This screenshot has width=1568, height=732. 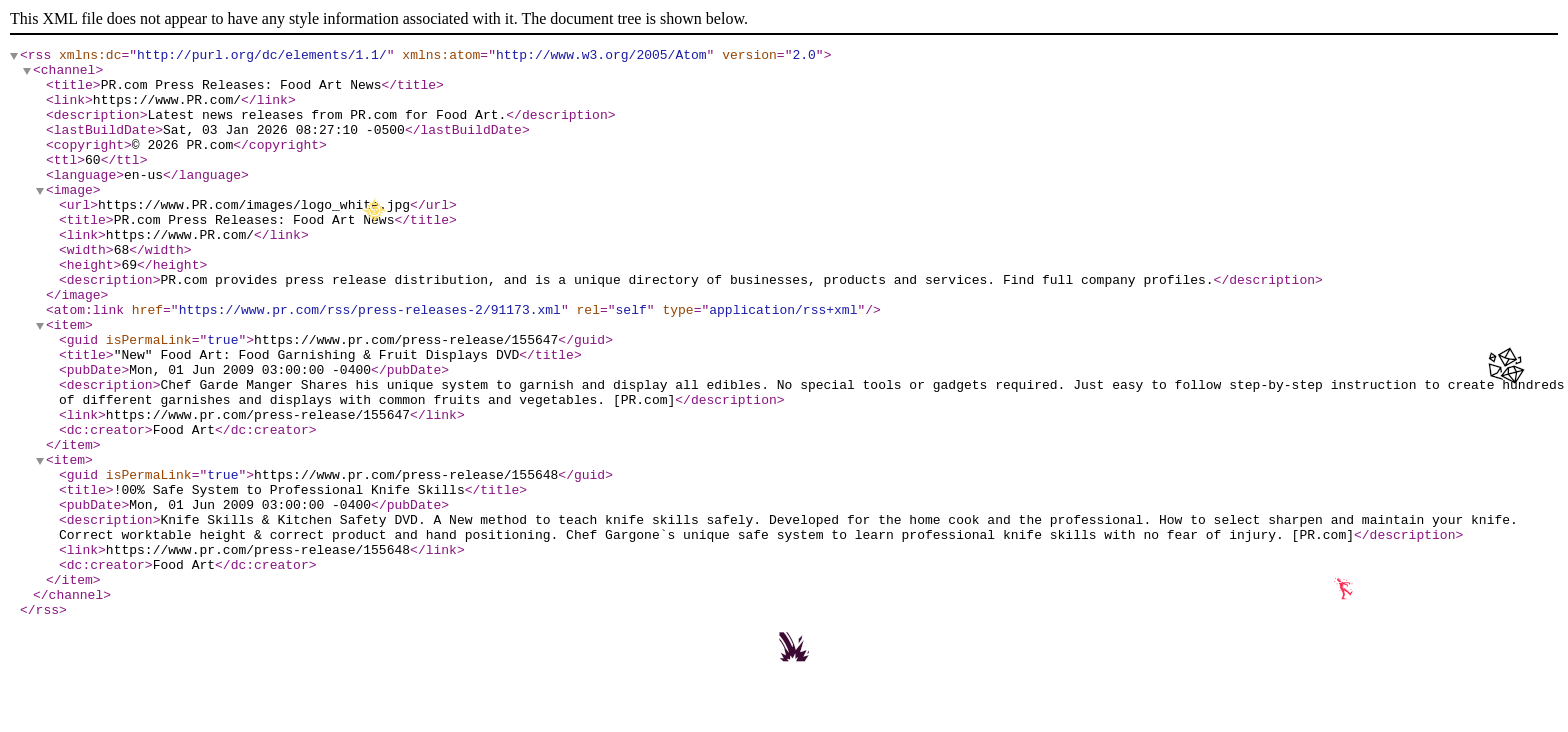 What do you see at coordinates (1506, 365) in the screenshot?
I see `view your gem balance or currency` at bounding box center [1506, 365].